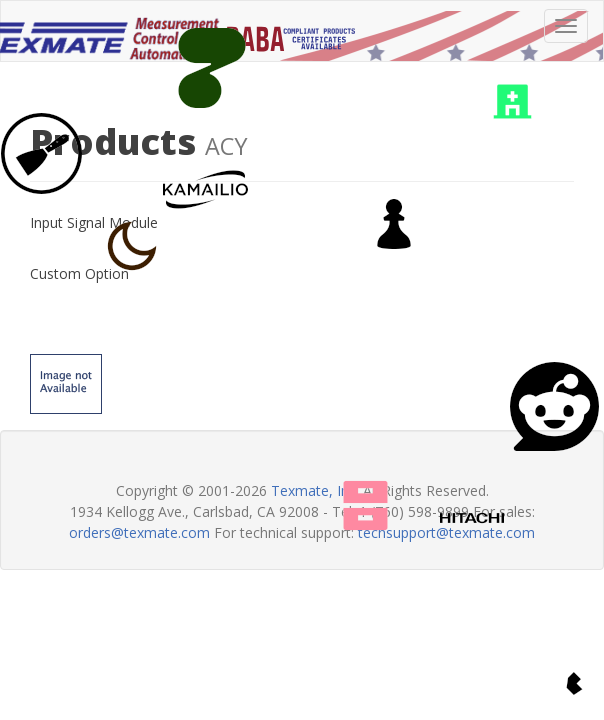 This screenshot has width=604, height=720. I want to click on enable dark mode, so click(132, 246).